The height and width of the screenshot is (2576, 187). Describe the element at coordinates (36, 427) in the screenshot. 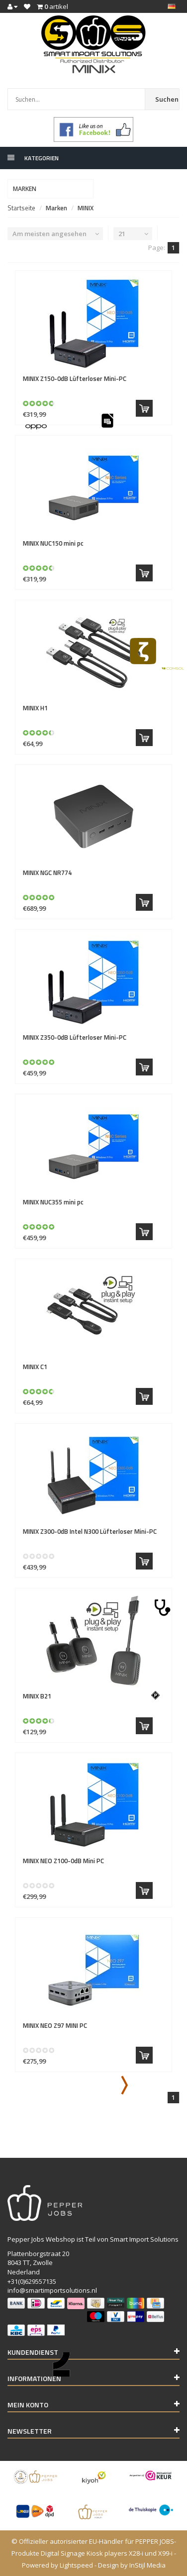

I see `visit the oppo website or app` at that location.